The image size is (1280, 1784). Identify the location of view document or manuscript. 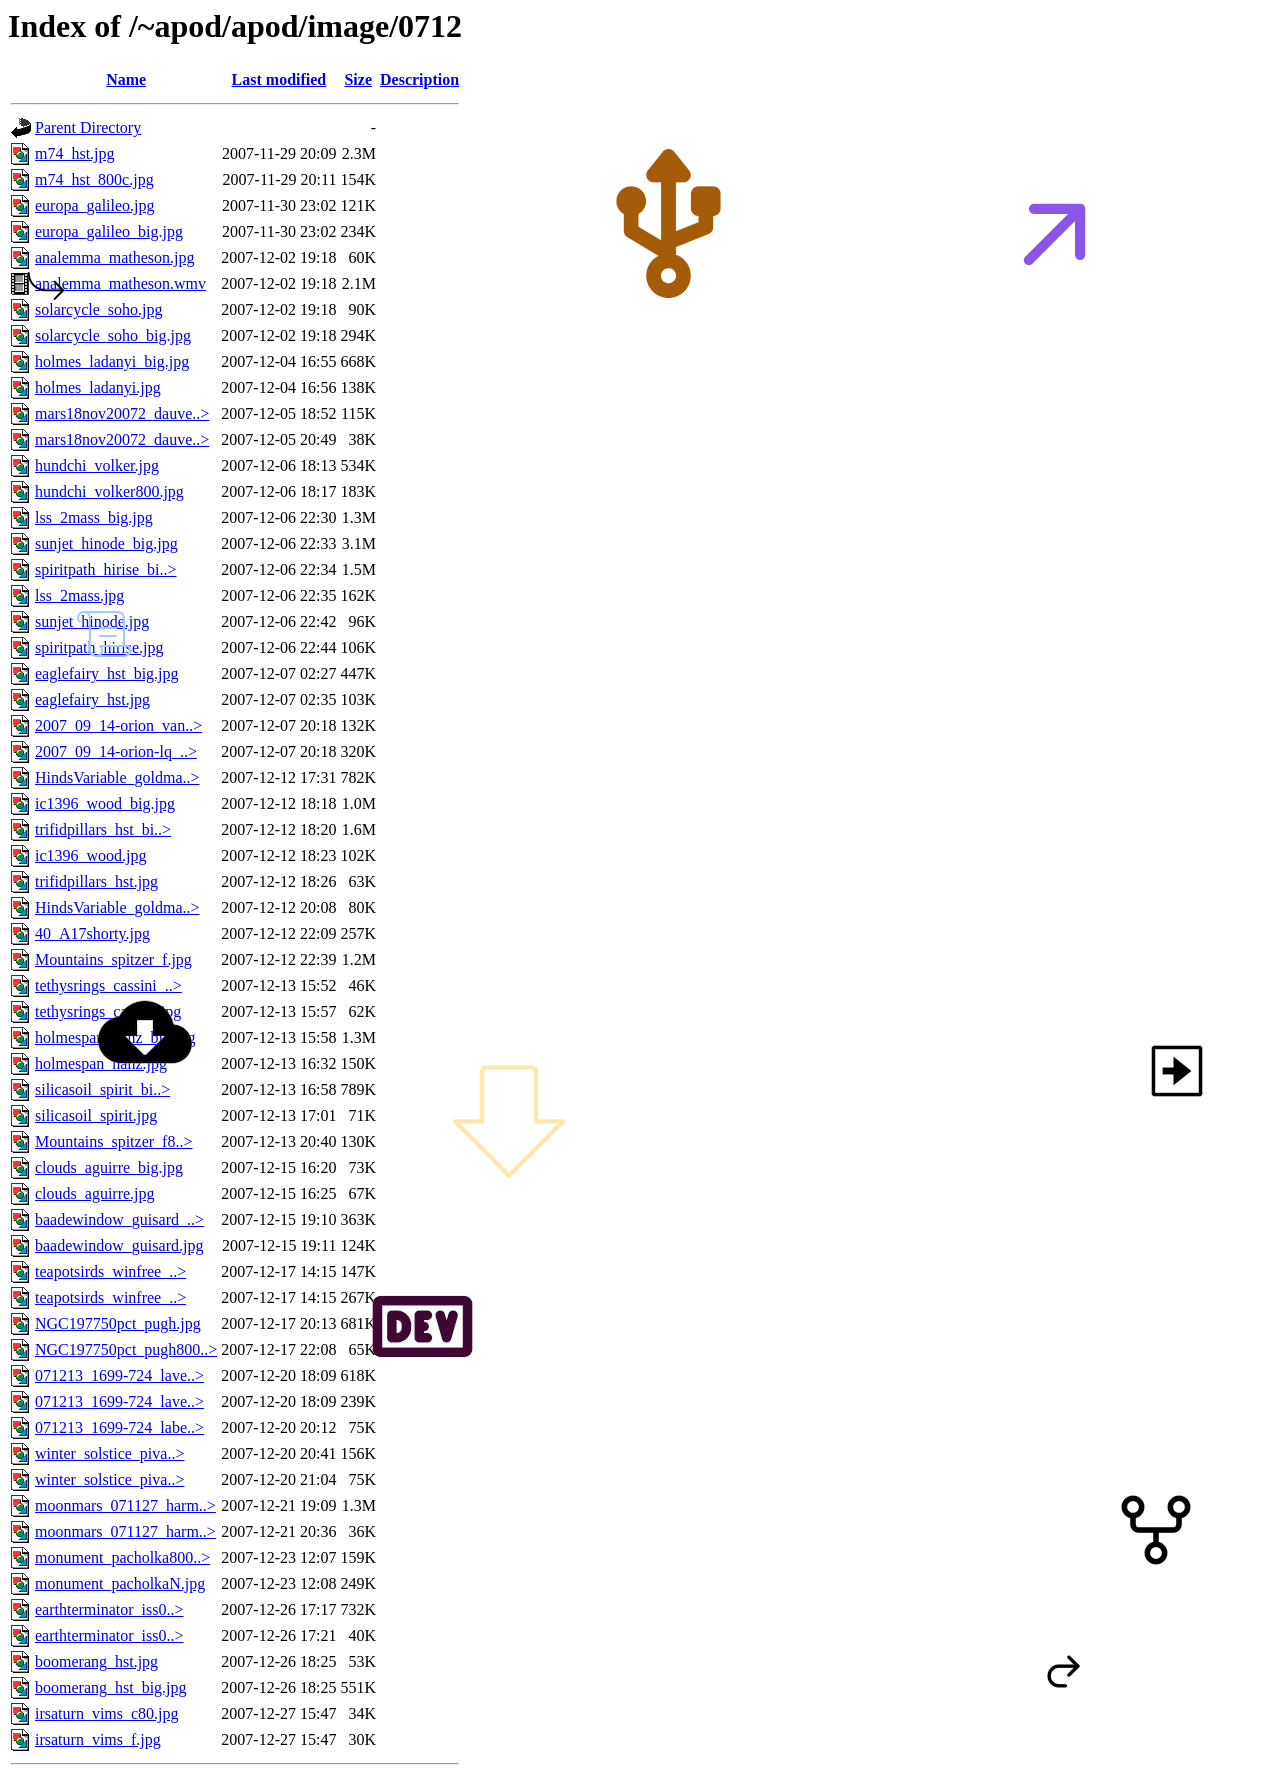
(106, 634).